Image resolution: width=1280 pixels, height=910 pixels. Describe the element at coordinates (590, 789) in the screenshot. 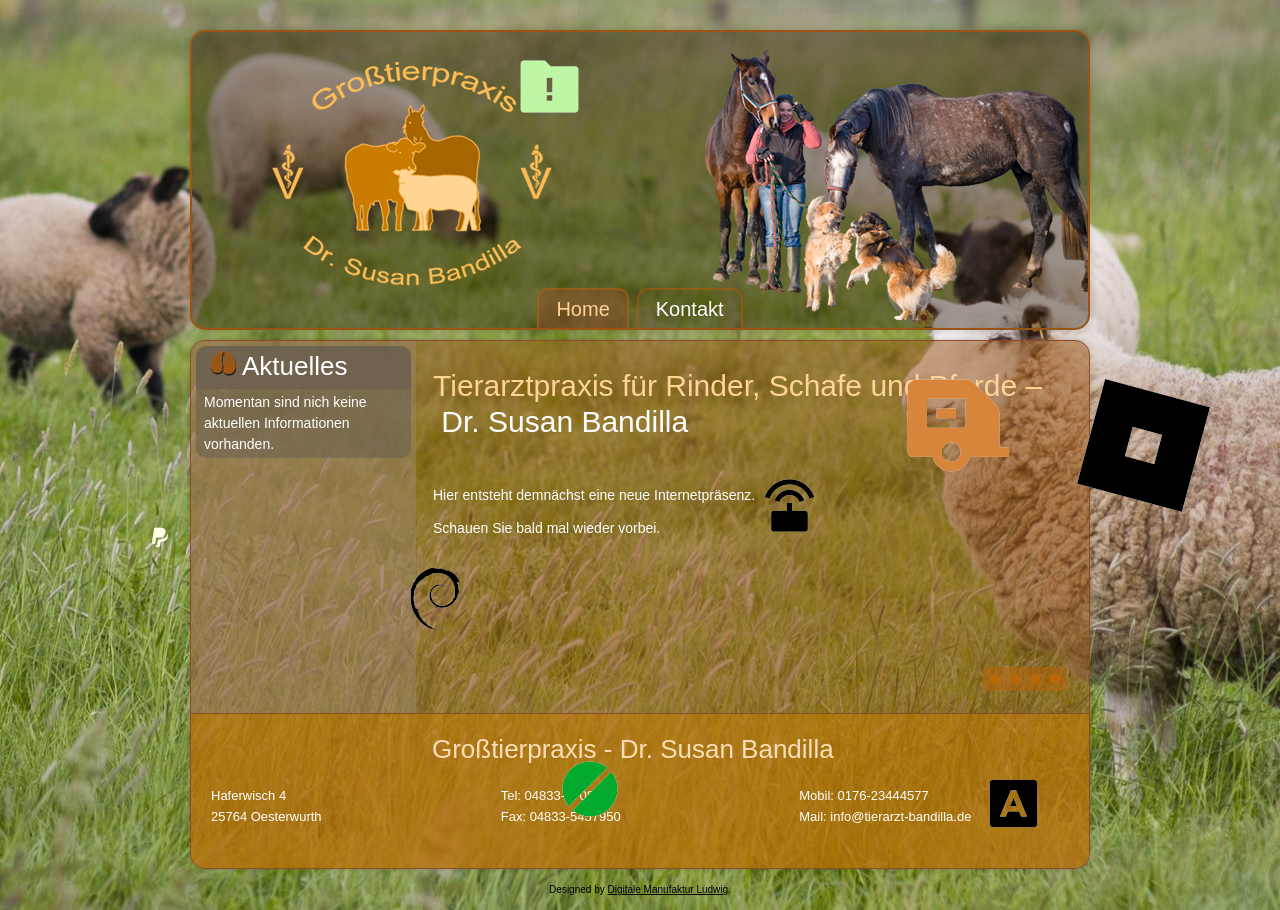

I see `indicates a prohibited or blocked action` at that location.